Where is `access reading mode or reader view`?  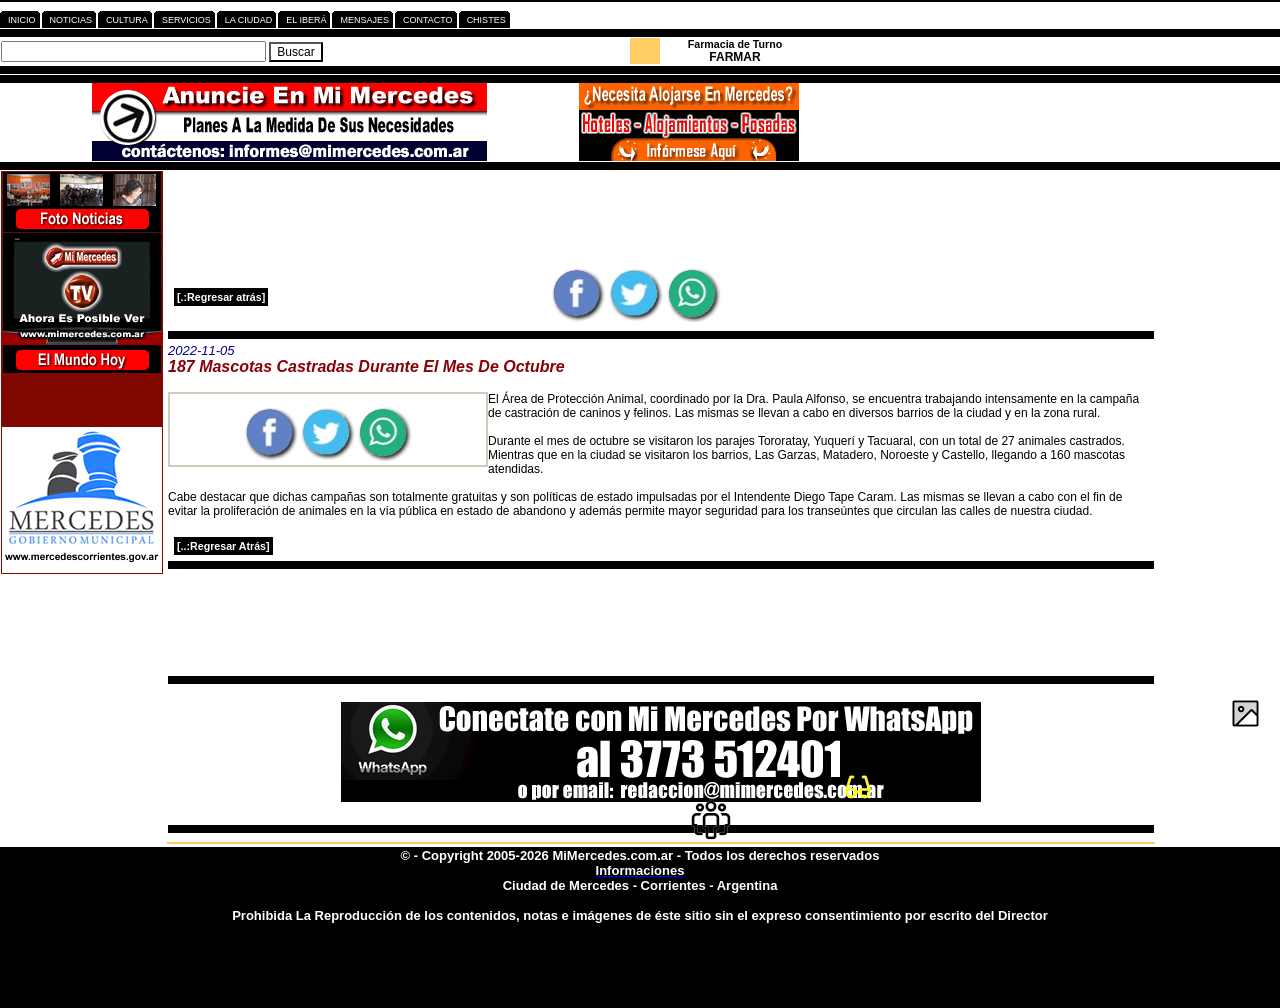
access reading mode or reader view is located at coordinates (858, 787).